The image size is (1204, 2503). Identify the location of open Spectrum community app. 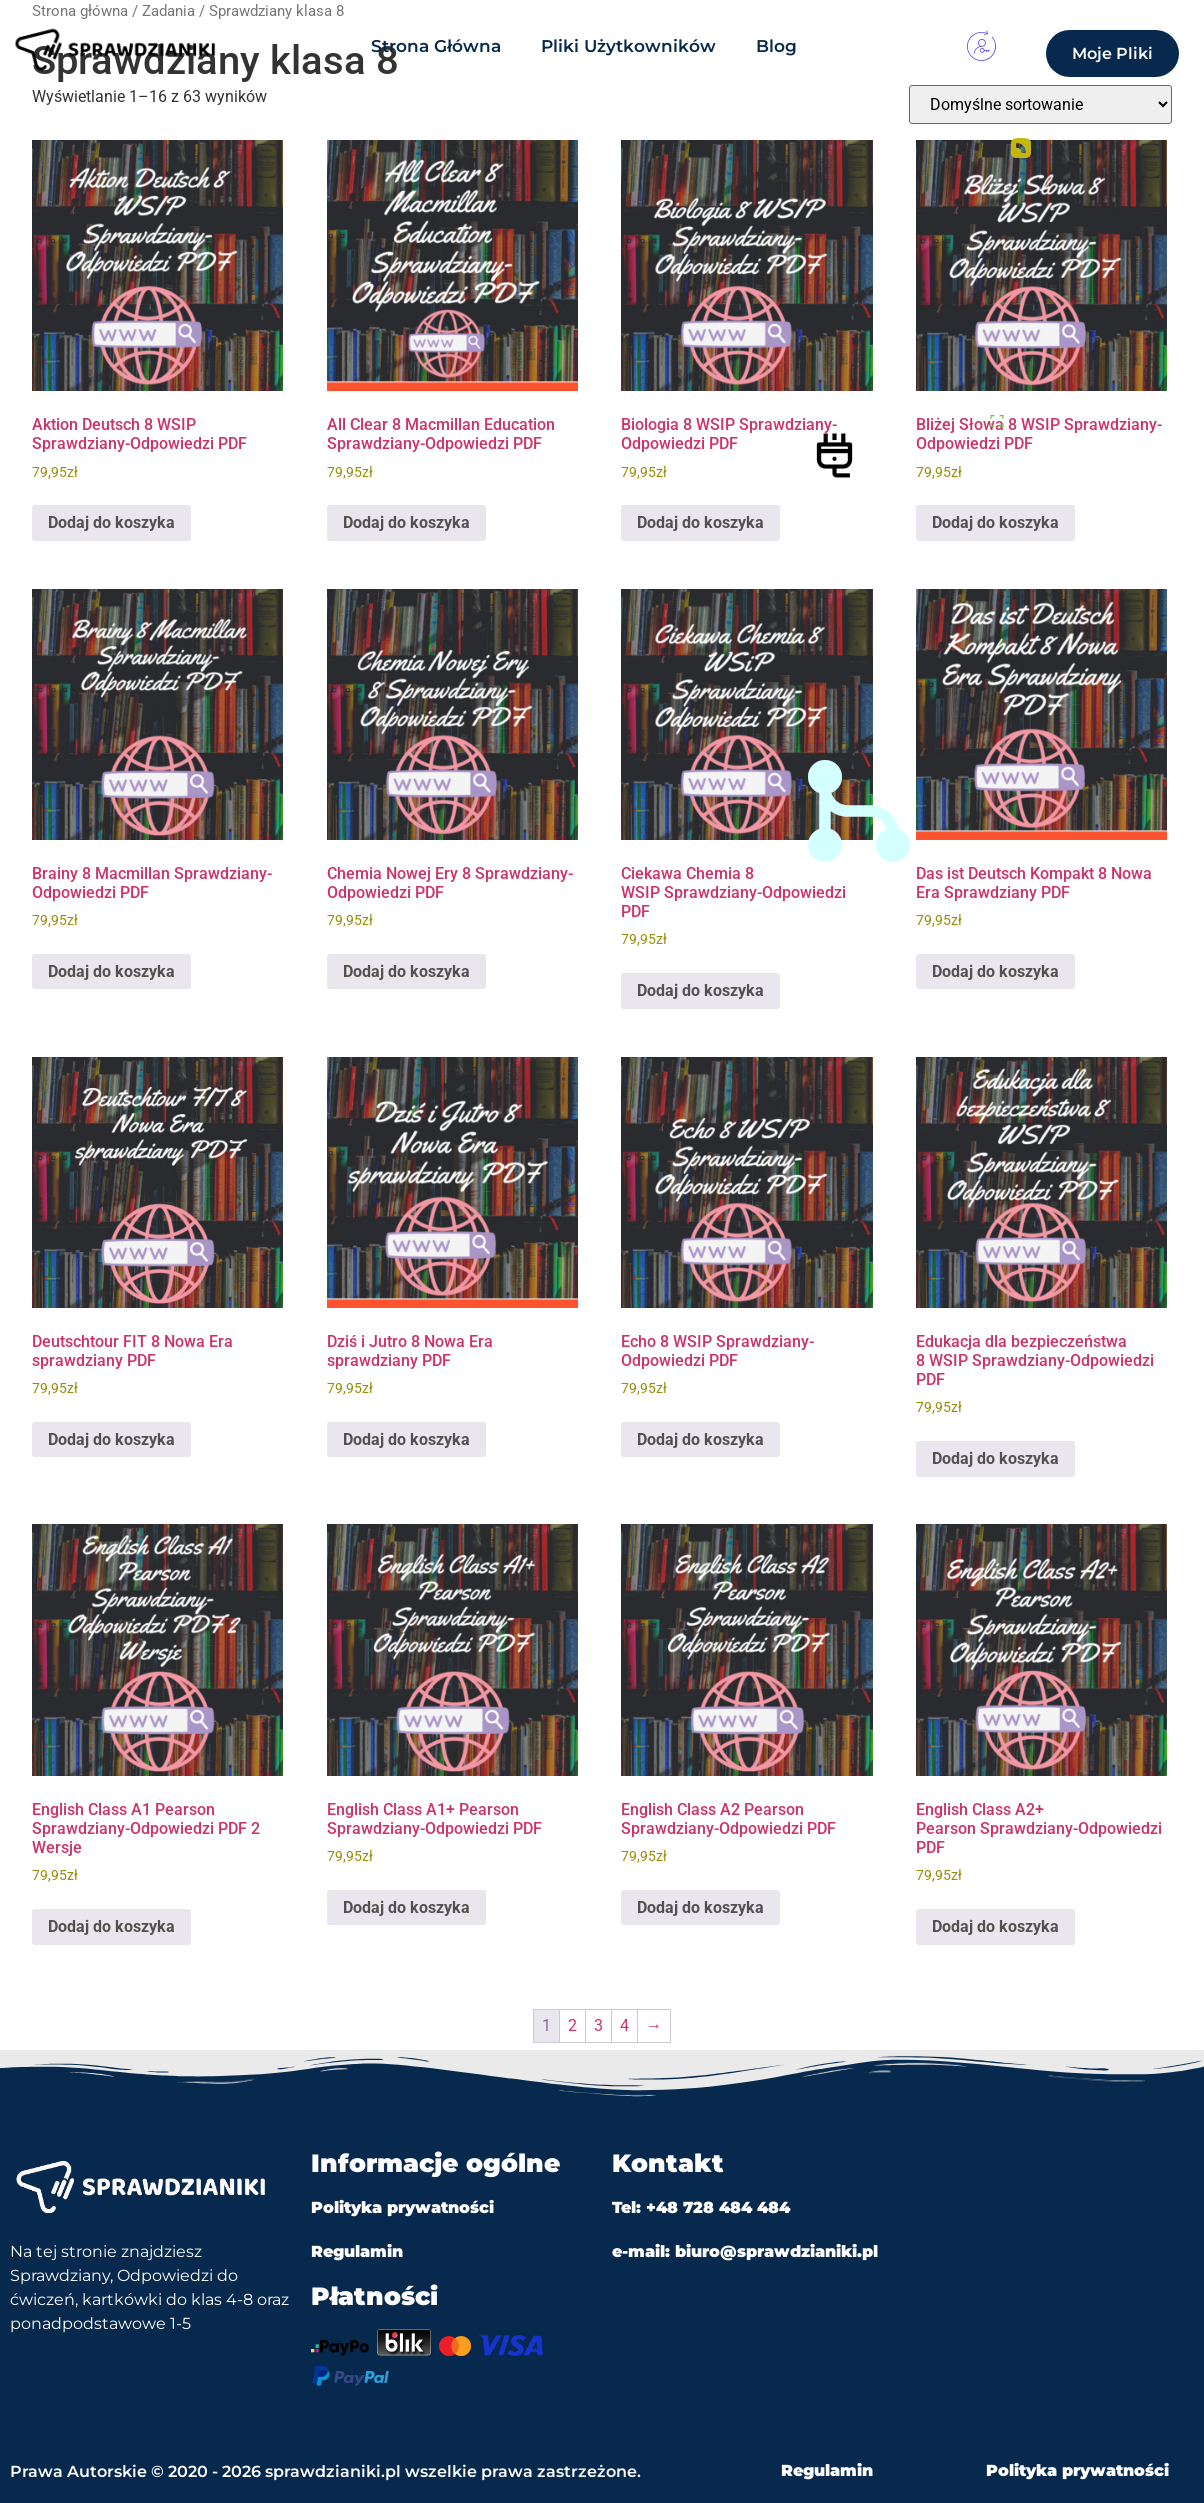
(1021, 148).